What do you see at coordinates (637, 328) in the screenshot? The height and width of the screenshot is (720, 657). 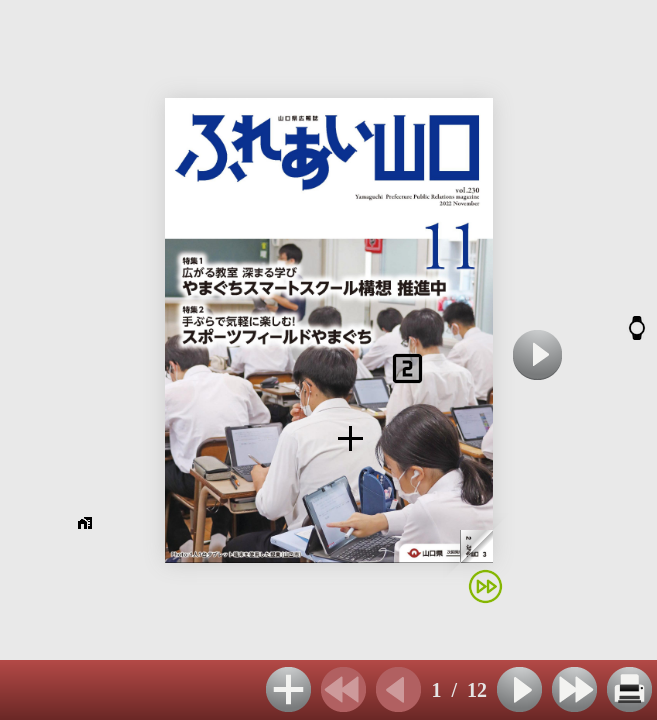 I see `access smartwatch settings or pairing` at bounding box center [637, 328].